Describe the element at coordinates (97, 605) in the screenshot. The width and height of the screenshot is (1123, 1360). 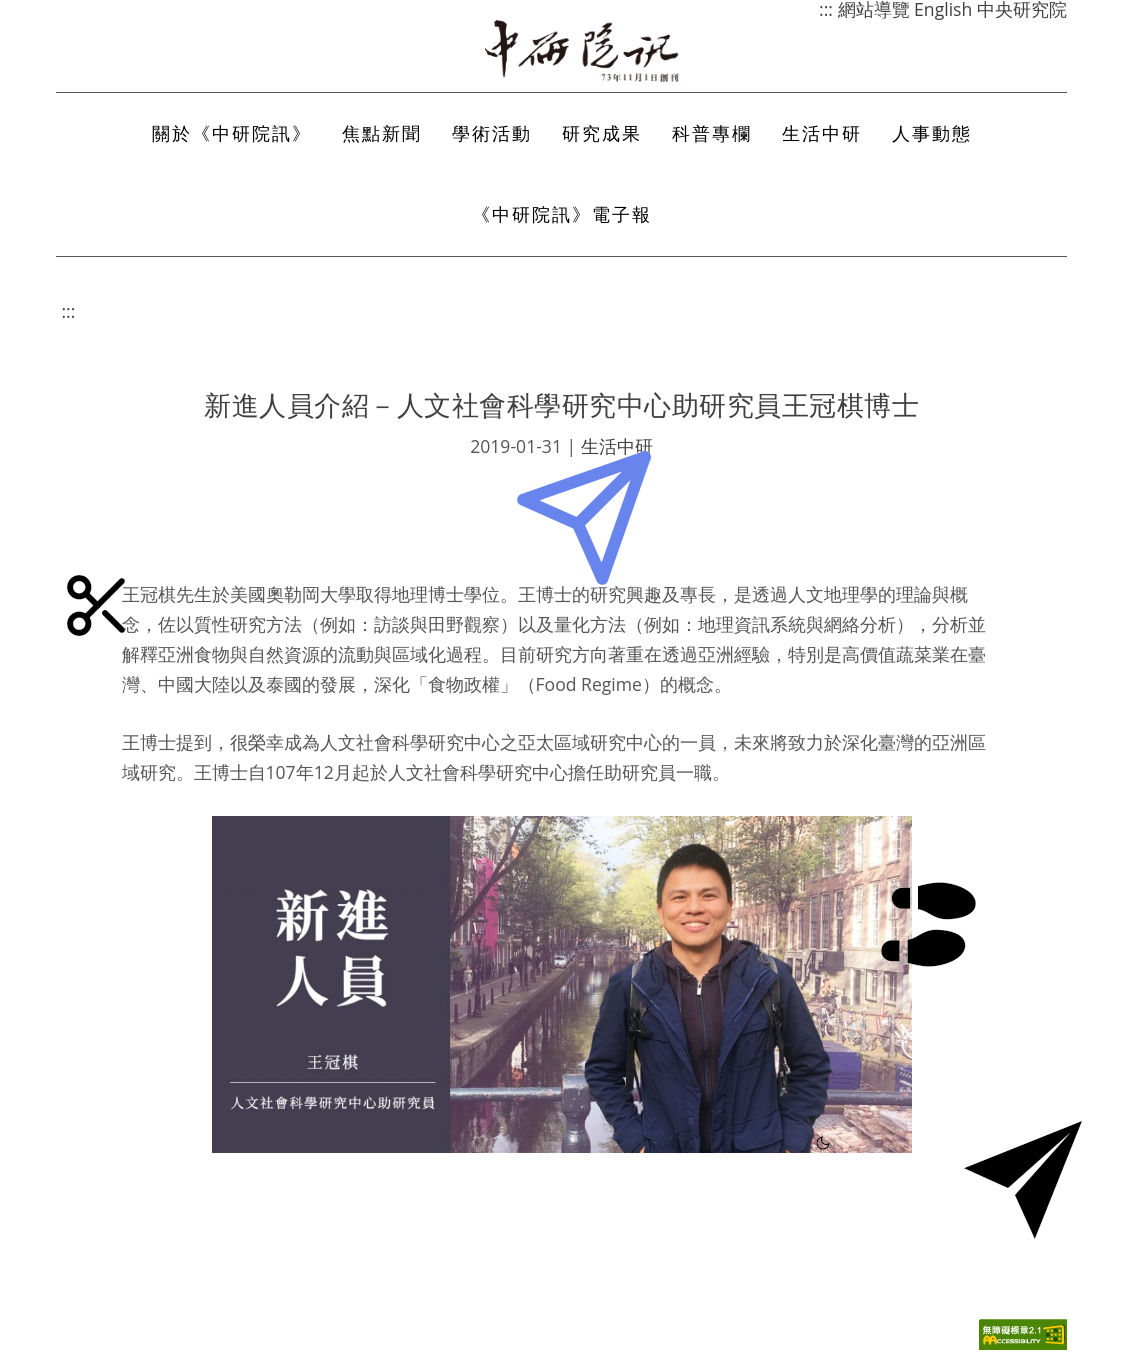
I see `cut selected content` at that location.